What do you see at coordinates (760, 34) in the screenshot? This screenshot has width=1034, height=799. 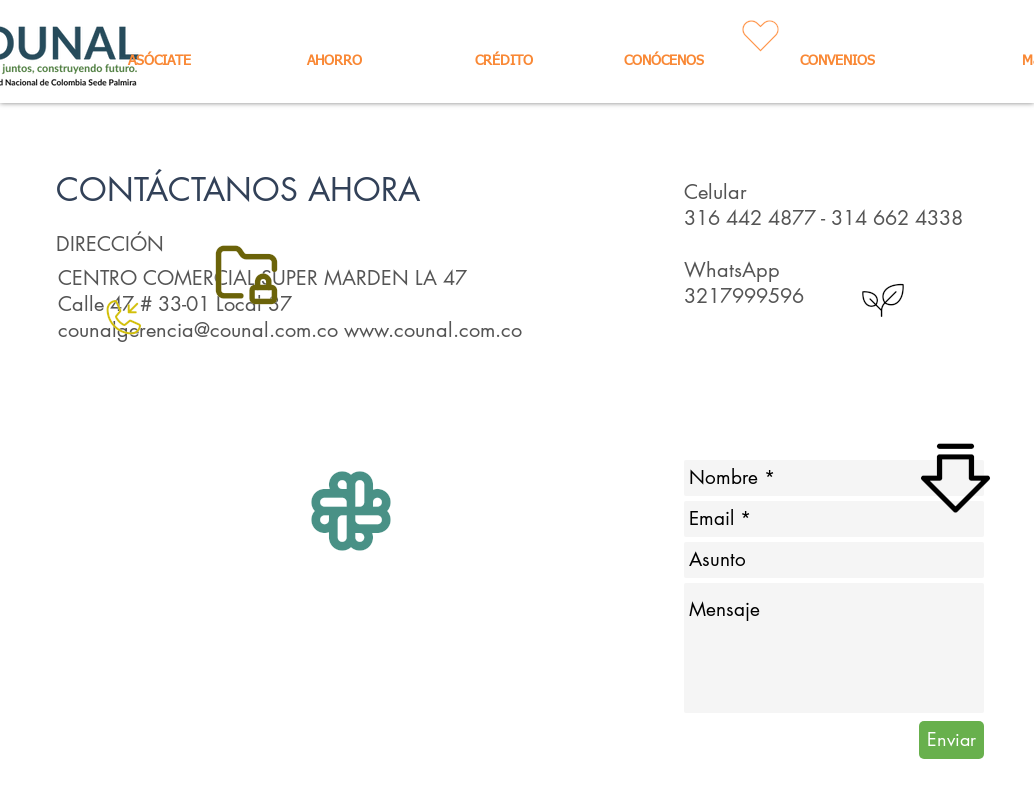 I see `add to favorites` at bounding box center [760, 34].